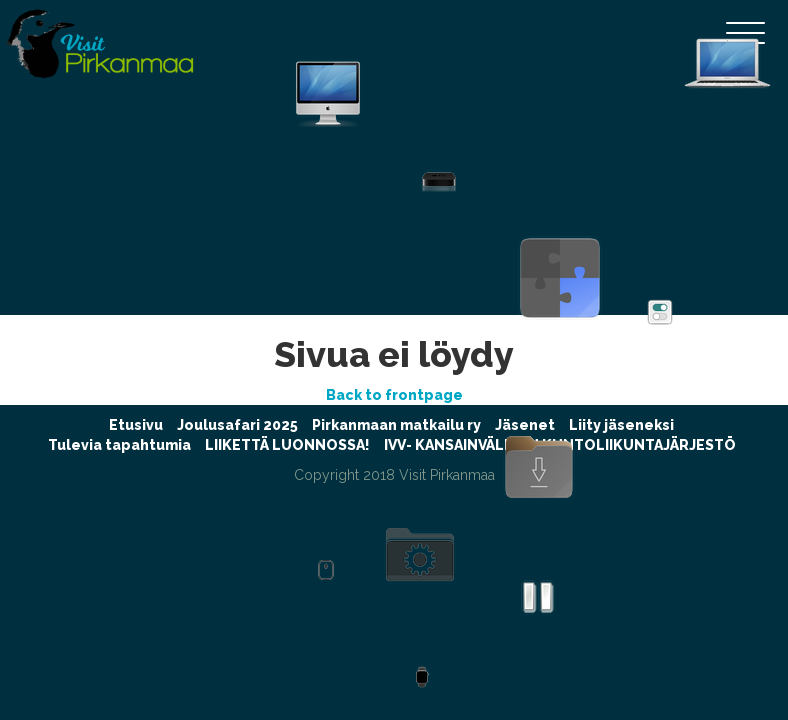 This screenshot has height=720, width=788. Describe the element at coordinates (420, 554) in the screenshot. I see `view smart folder with automated rules` at that location.